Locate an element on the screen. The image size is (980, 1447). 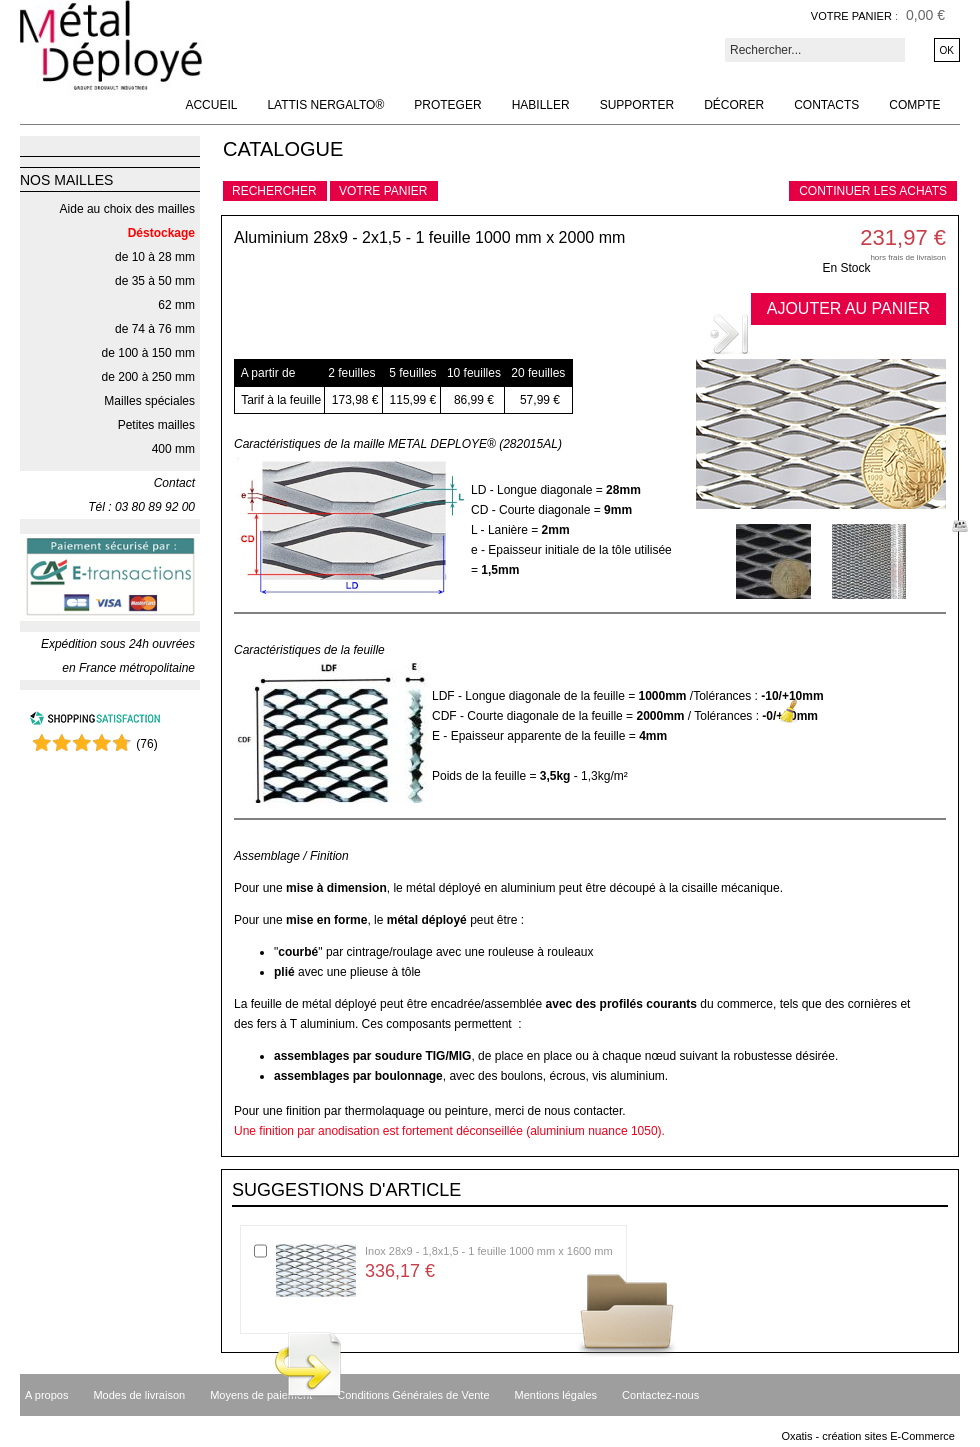
clear all items or entries is located at coordinates (789, 711).